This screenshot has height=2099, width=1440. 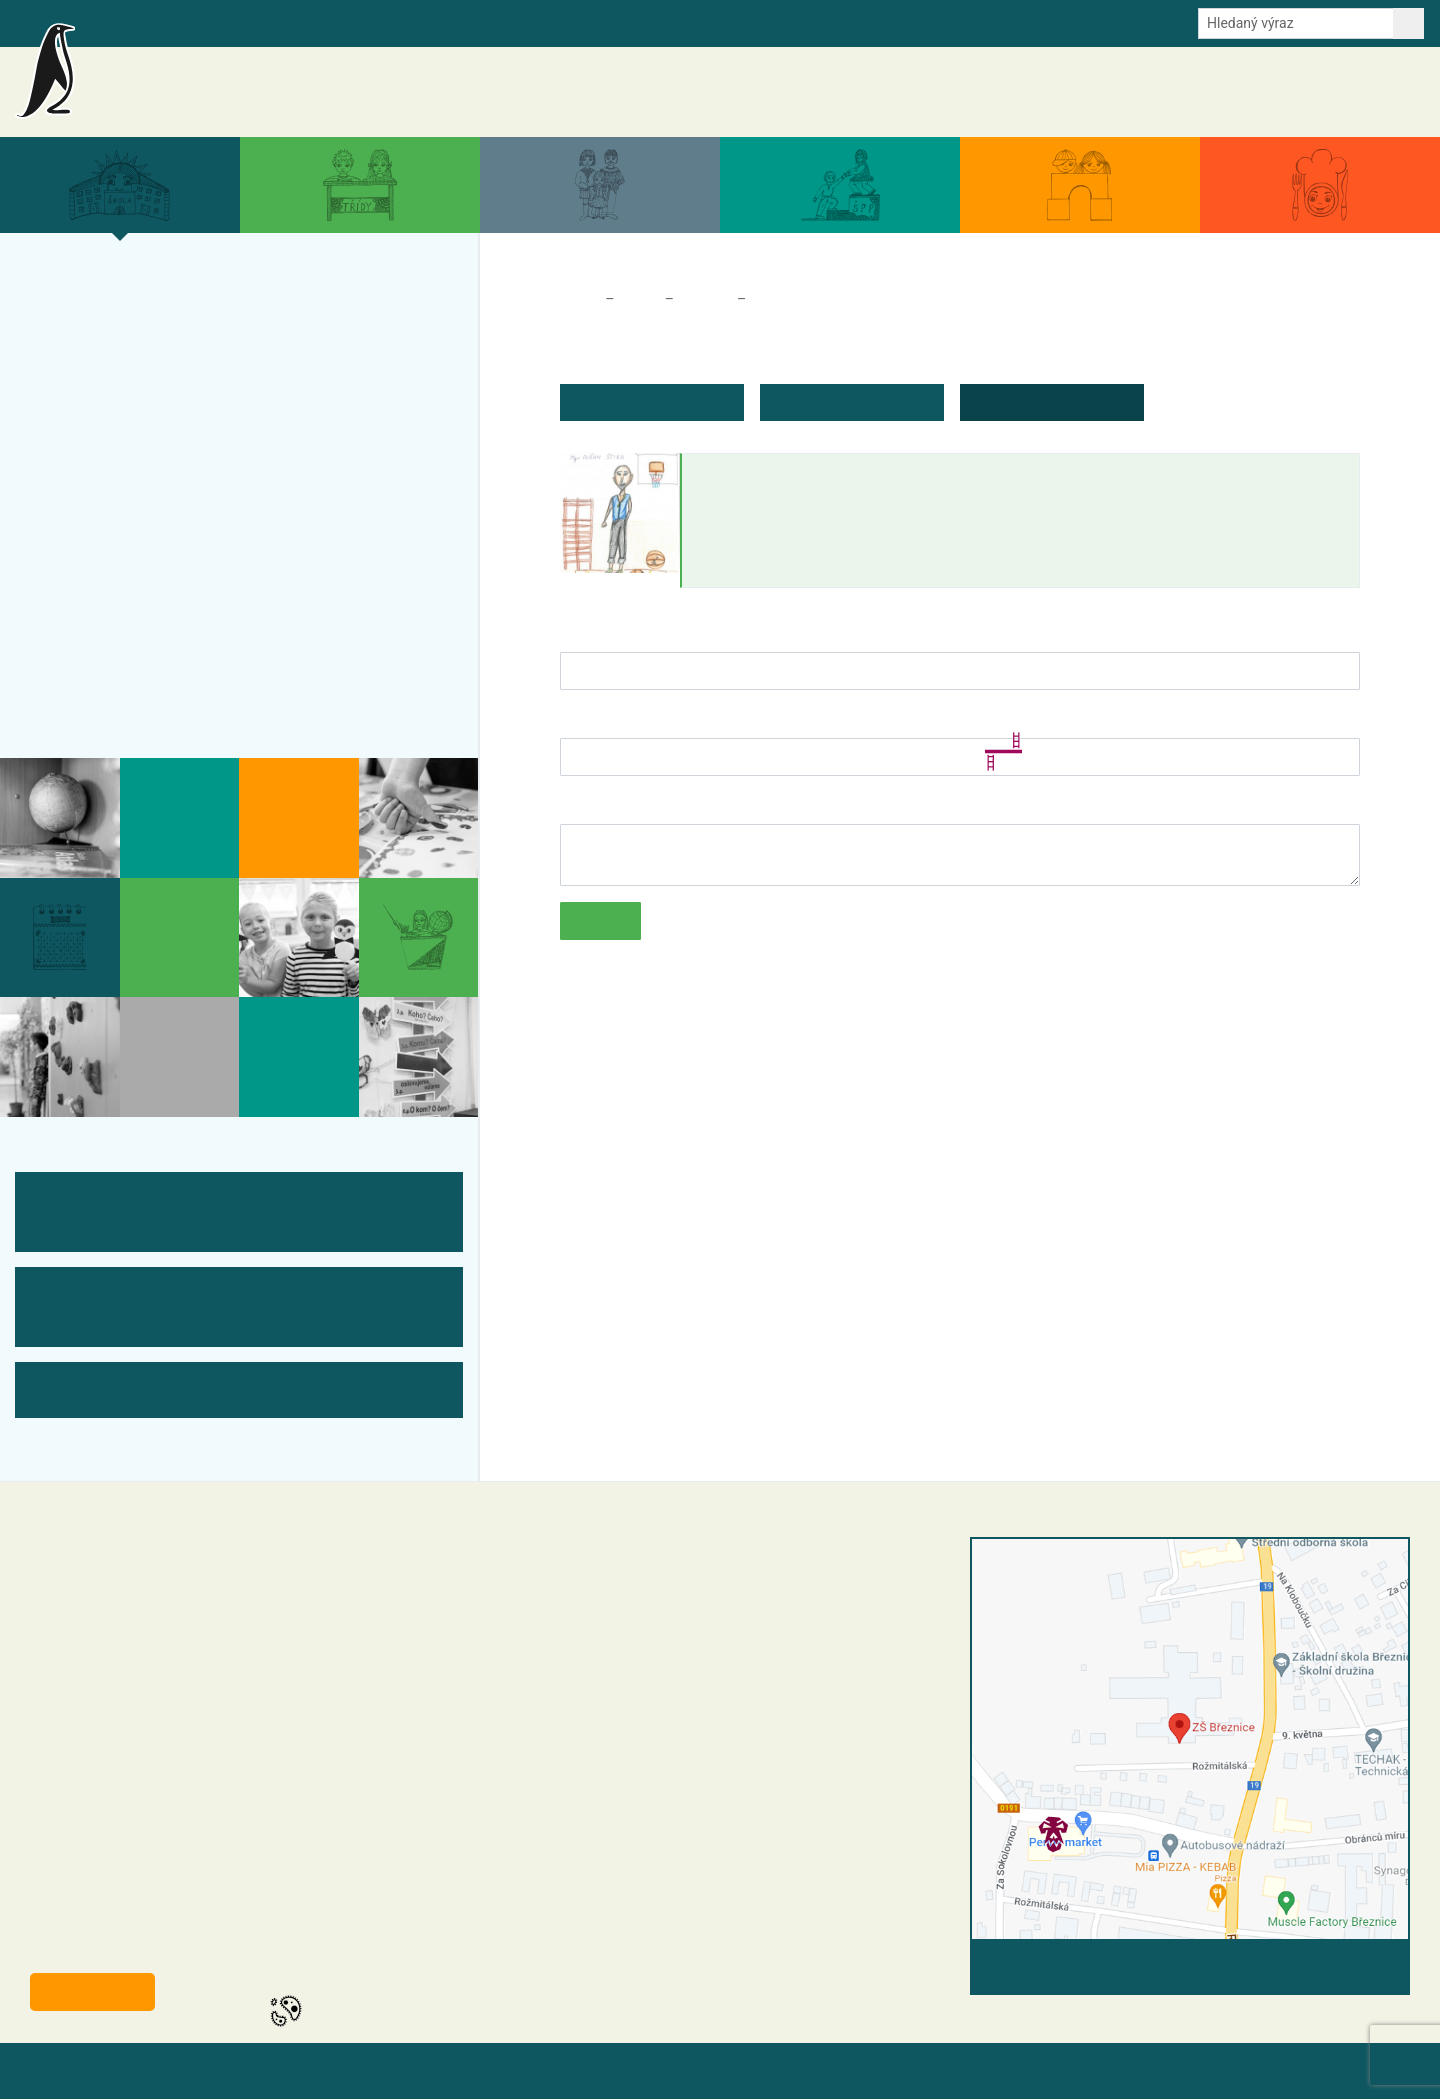 What do you see at coordinates (1053, 1834) in the screenshot?
I see `indicates a death or game over state` at bounding box center [1053, 1834].